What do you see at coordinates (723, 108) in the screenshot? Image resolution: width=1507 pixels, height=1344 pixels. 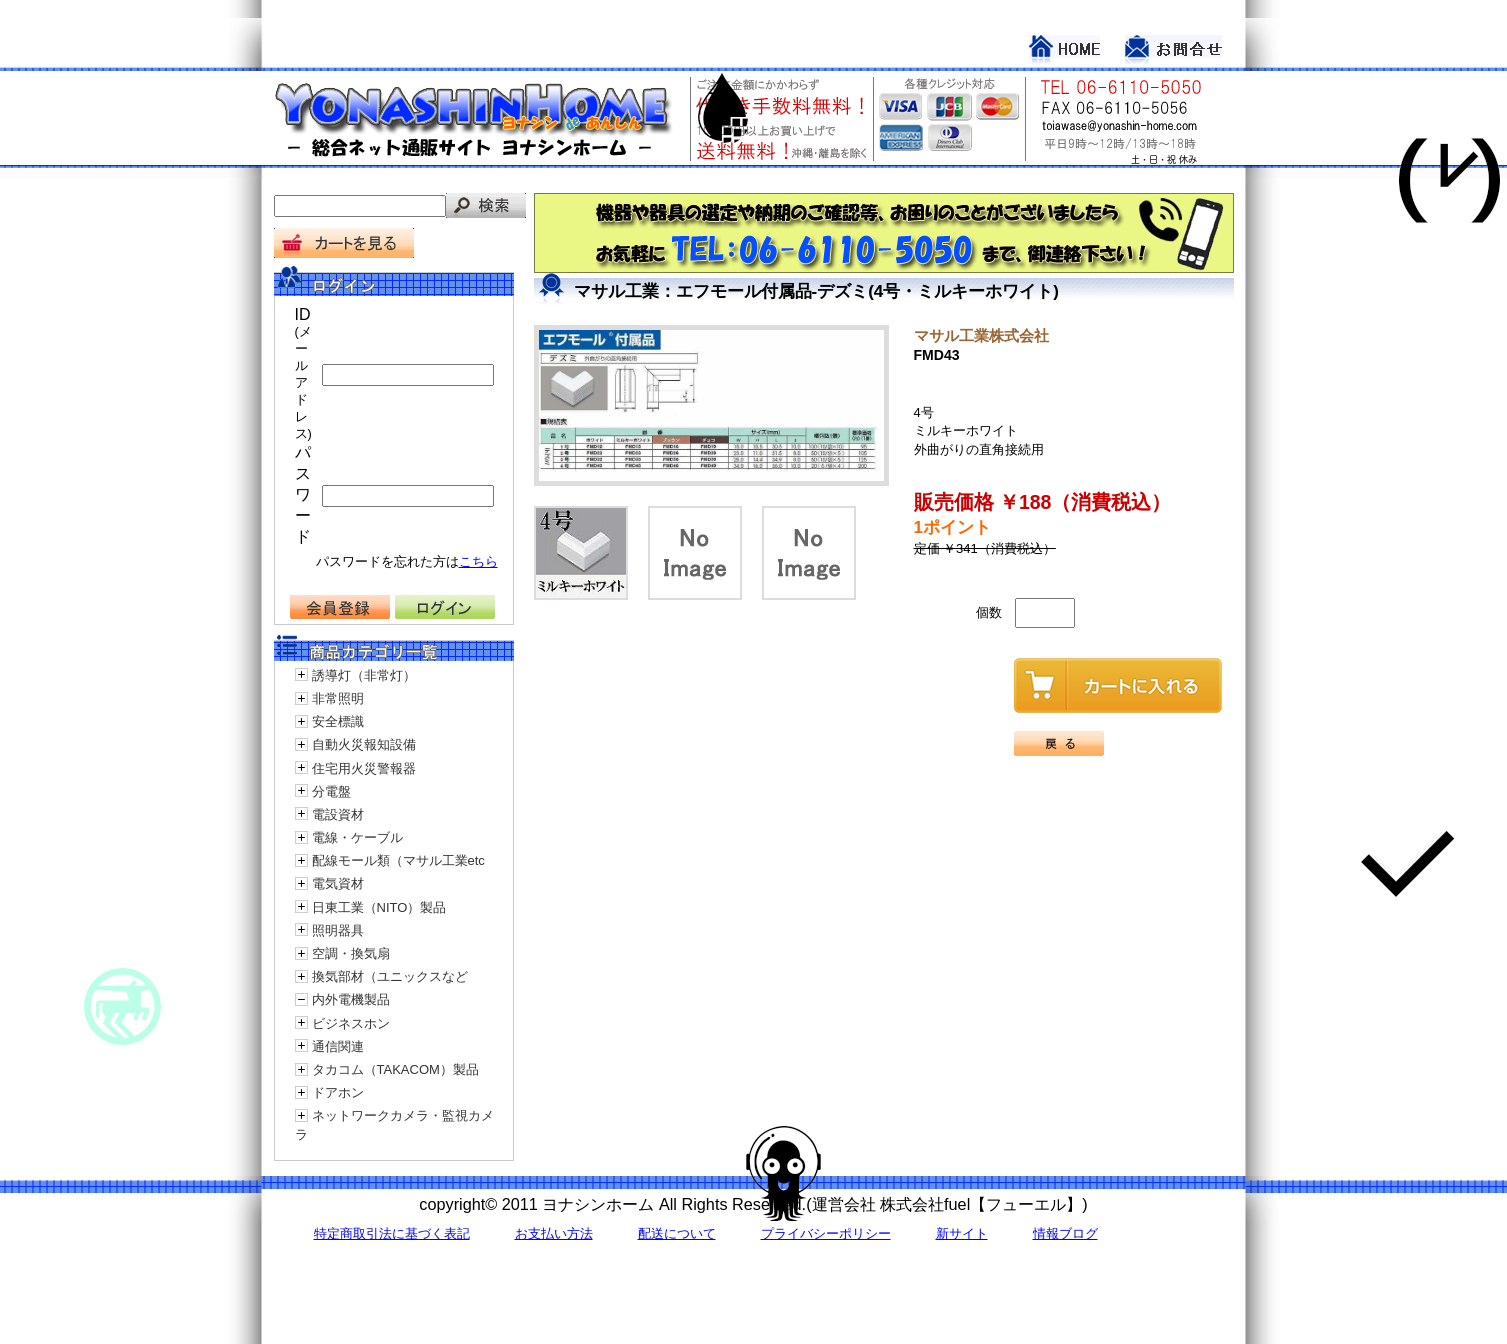 I see `Apache NiFi application logo` at bounding box center [723, 108].